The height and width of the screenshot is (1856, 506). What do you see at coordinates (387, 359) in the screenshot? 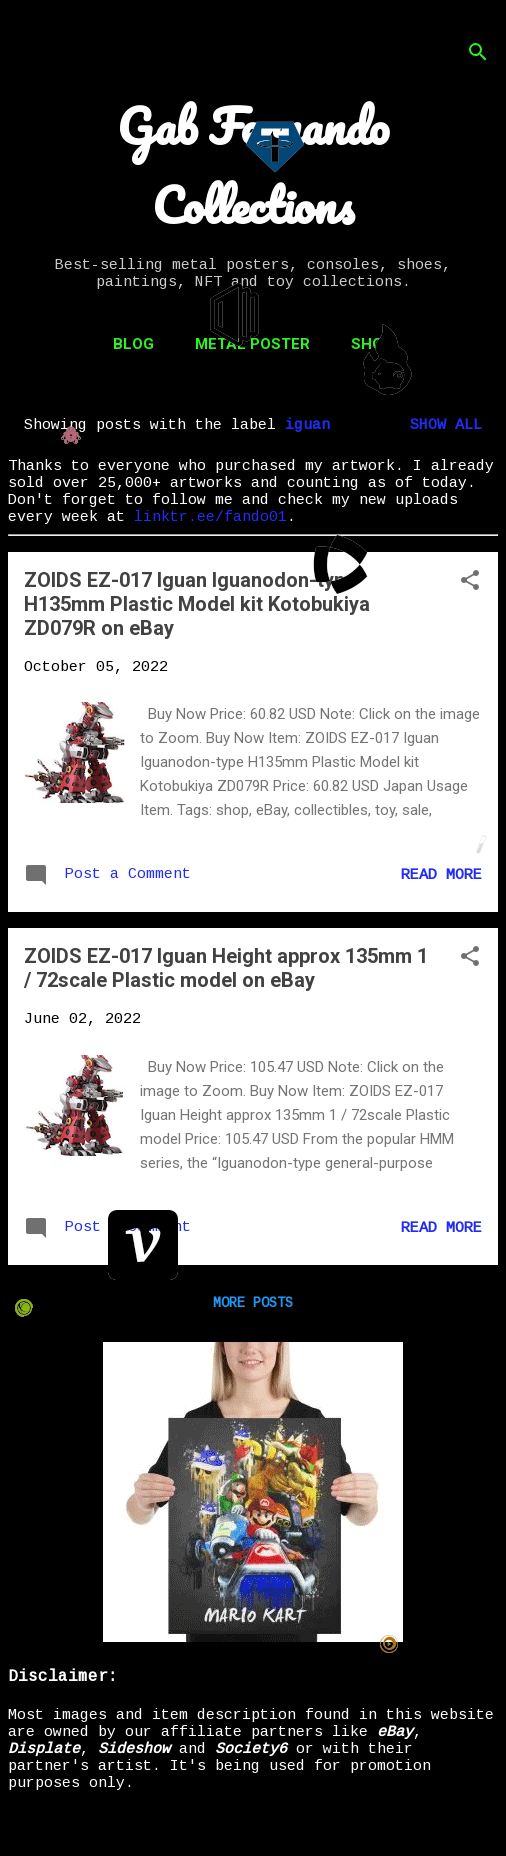
I see `open Firefly III personal finance manager` at bounding box center [387, 359].